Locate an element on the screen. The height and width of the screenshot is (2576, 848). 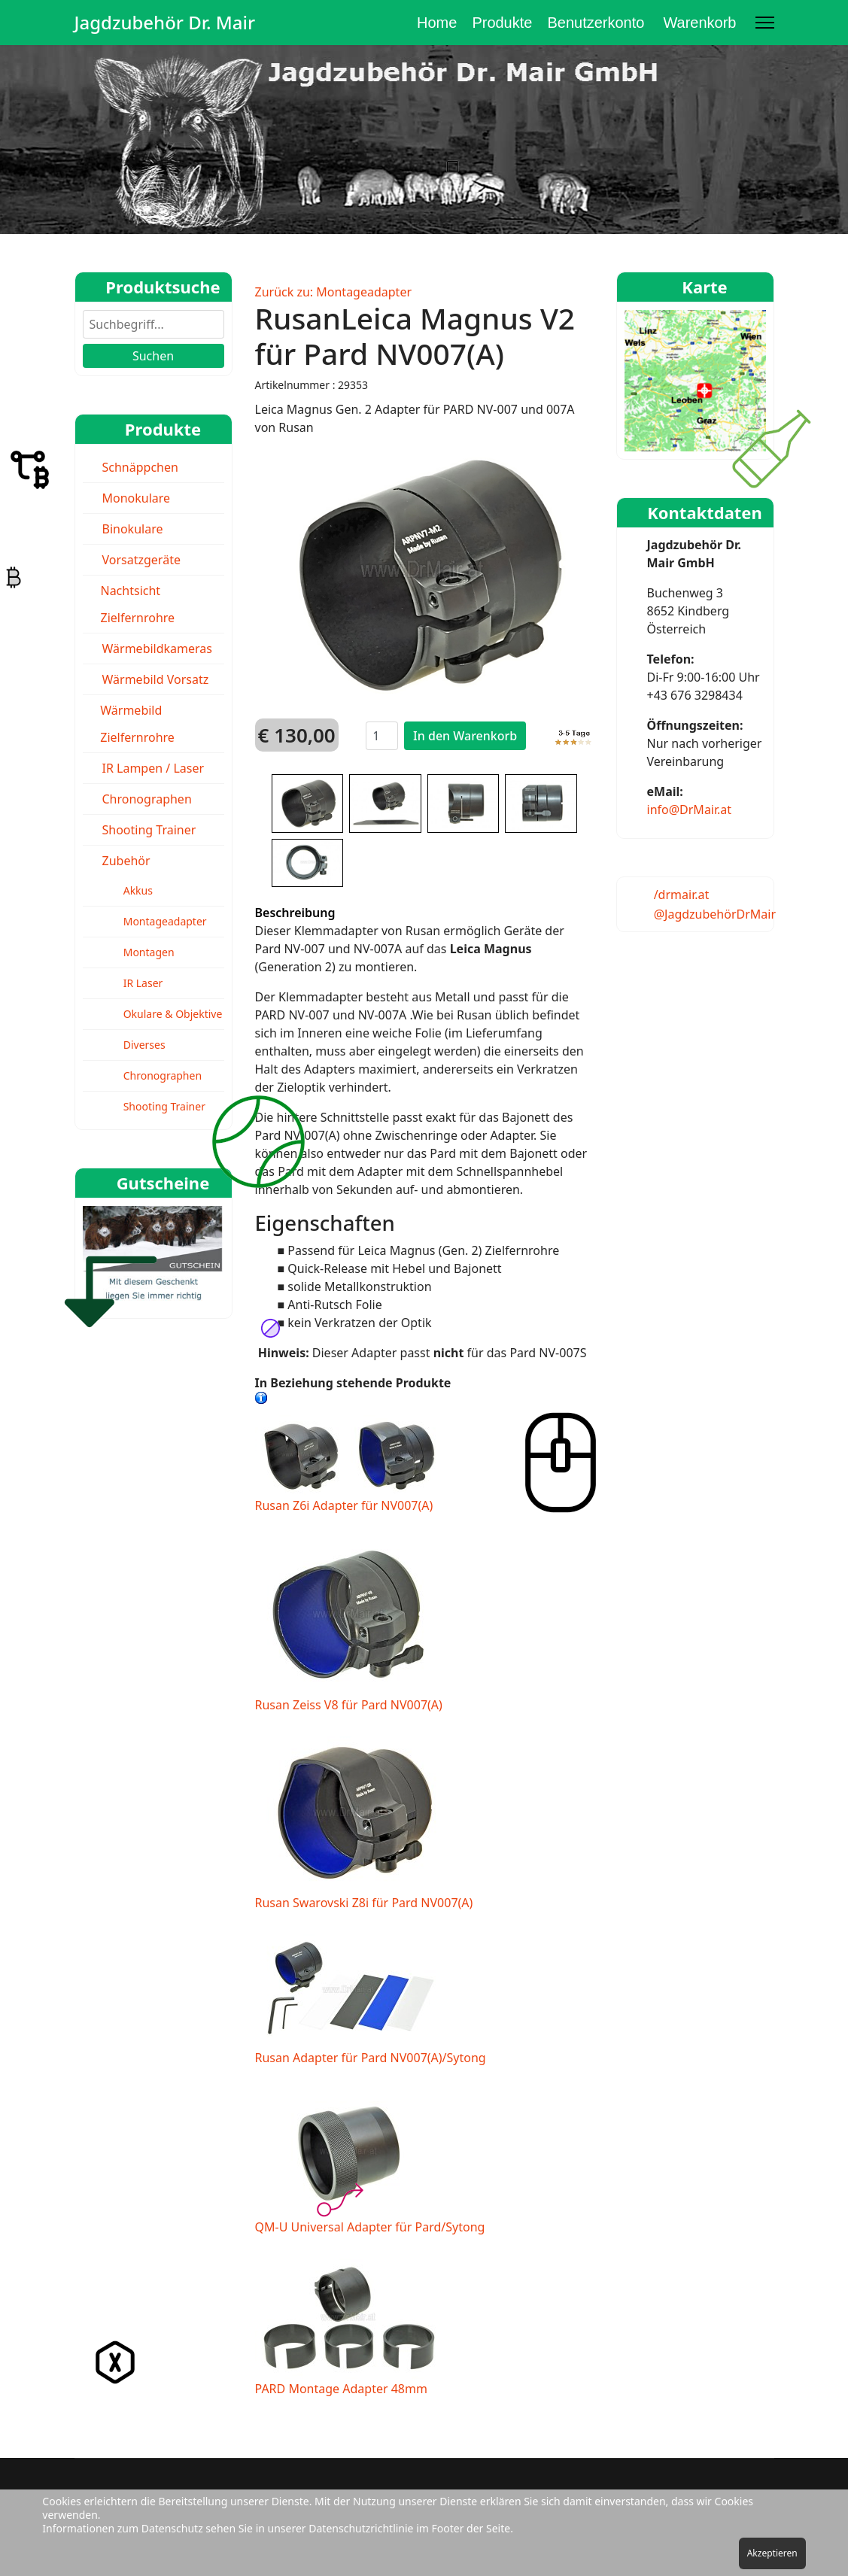
indicates a workflow or process flow direction is located at coordinates (340, 2200).